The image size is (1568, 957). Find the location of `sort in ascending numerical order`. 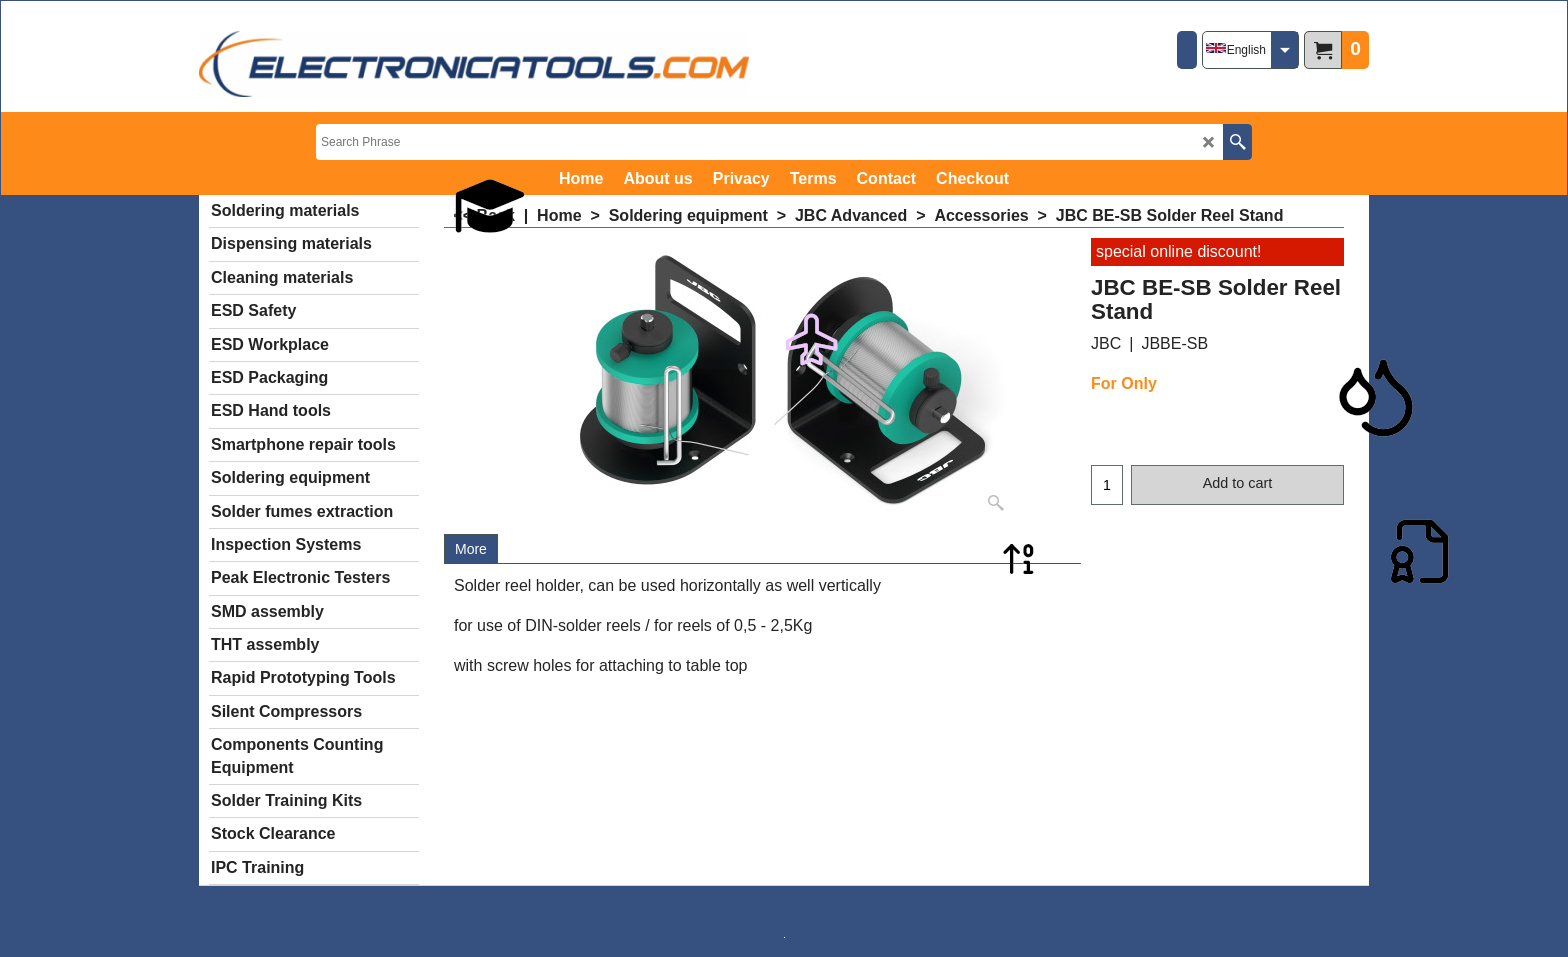

sort in ascending numerical order is located at coordinates (1020, 559).